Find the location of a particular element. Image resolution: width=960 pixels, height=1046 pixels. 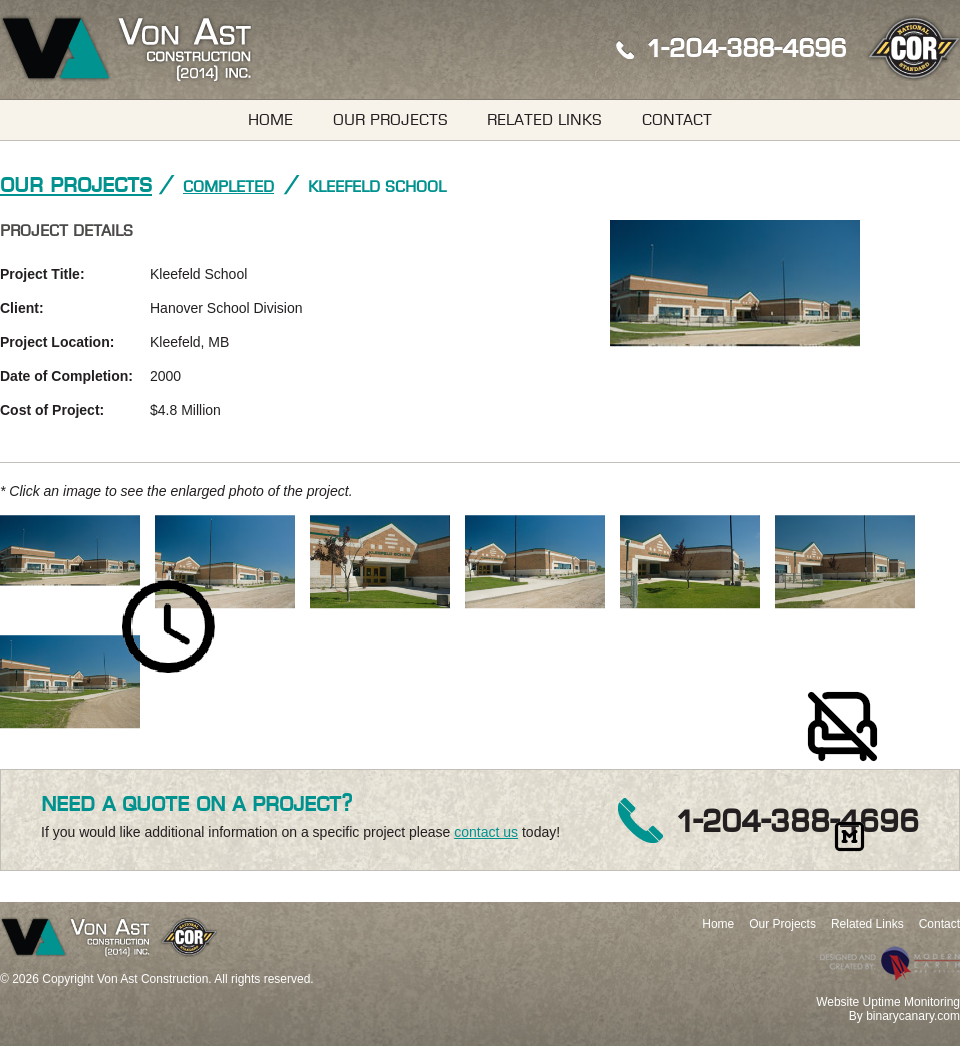

open Medium app is located at coordinates (849, 836).